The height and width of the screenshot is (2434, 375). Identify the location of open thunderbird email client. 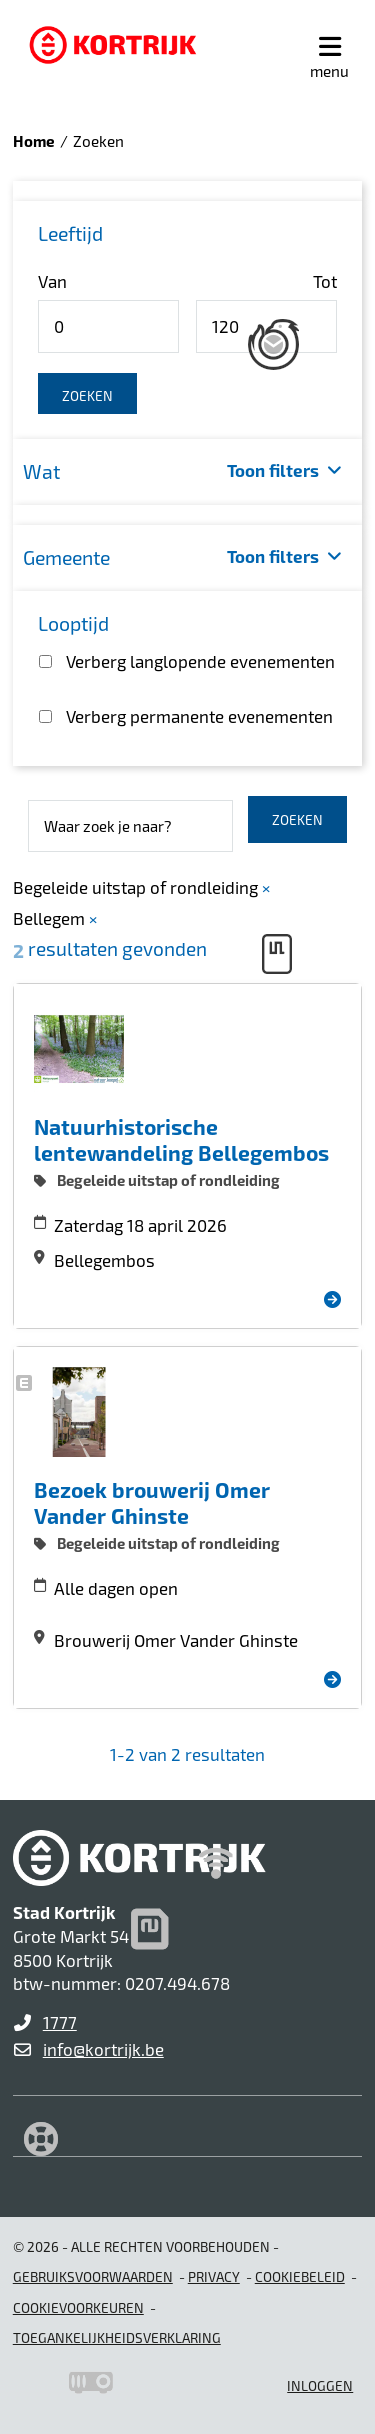
(273, 344).